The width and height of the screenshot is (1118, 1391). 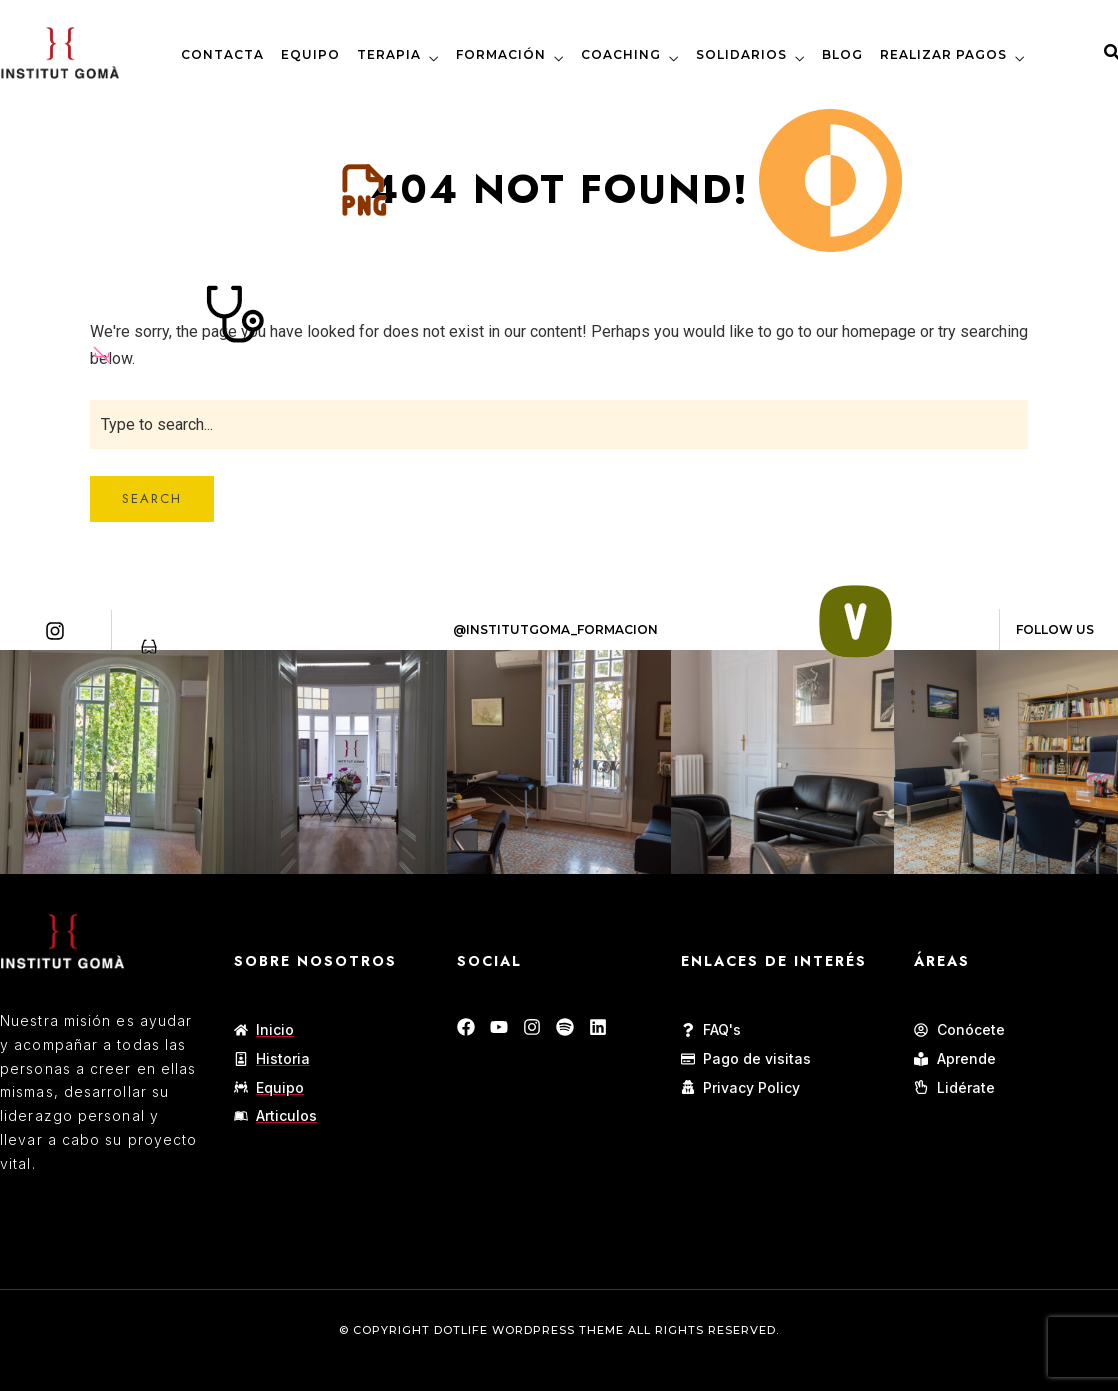 What do you see at coordinates (830, 180) in the screenshot?
I see `toggle invert colors mode` at bounding box center [830, 180].